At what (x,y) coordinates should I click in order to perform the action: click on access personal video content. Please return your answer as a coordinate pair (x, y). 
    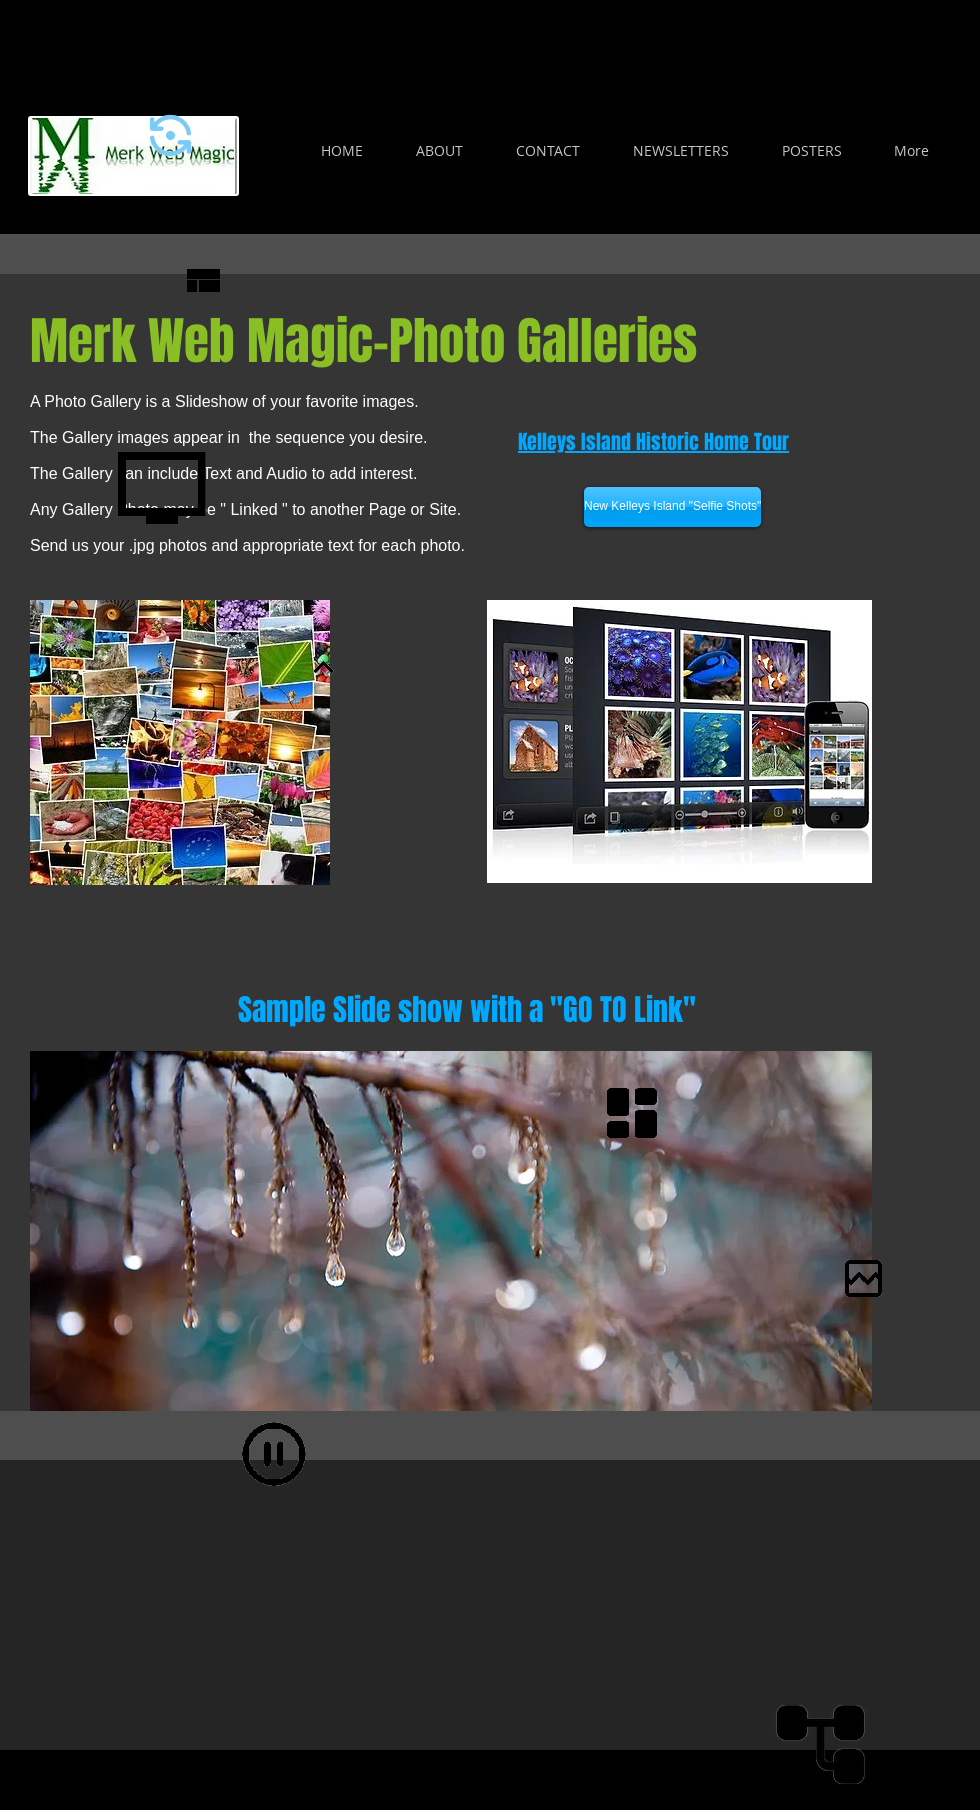
    Looking at the image, I should click on (162, 488).